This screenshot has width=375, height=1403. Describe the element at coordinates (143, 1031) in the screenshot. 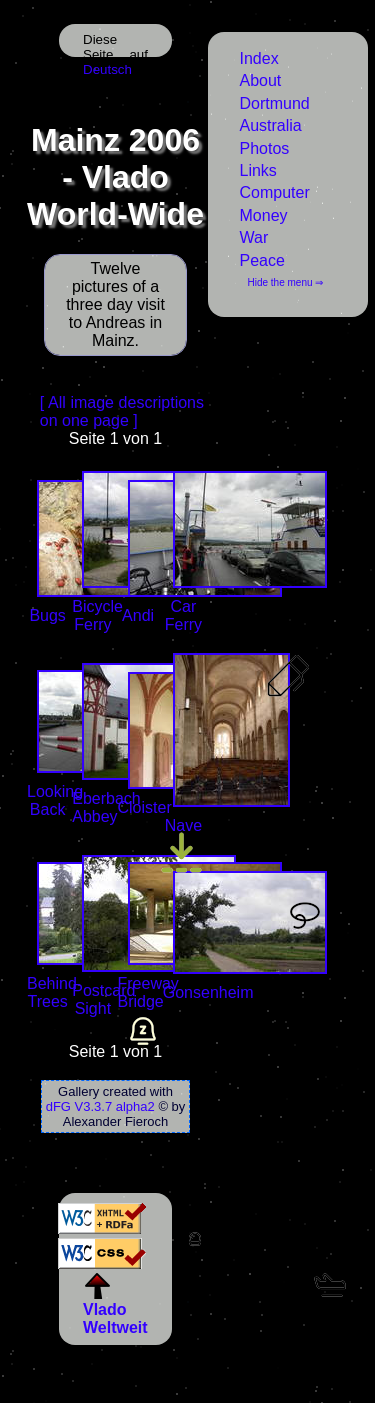

I see `mute or snooze notifications` at that location.